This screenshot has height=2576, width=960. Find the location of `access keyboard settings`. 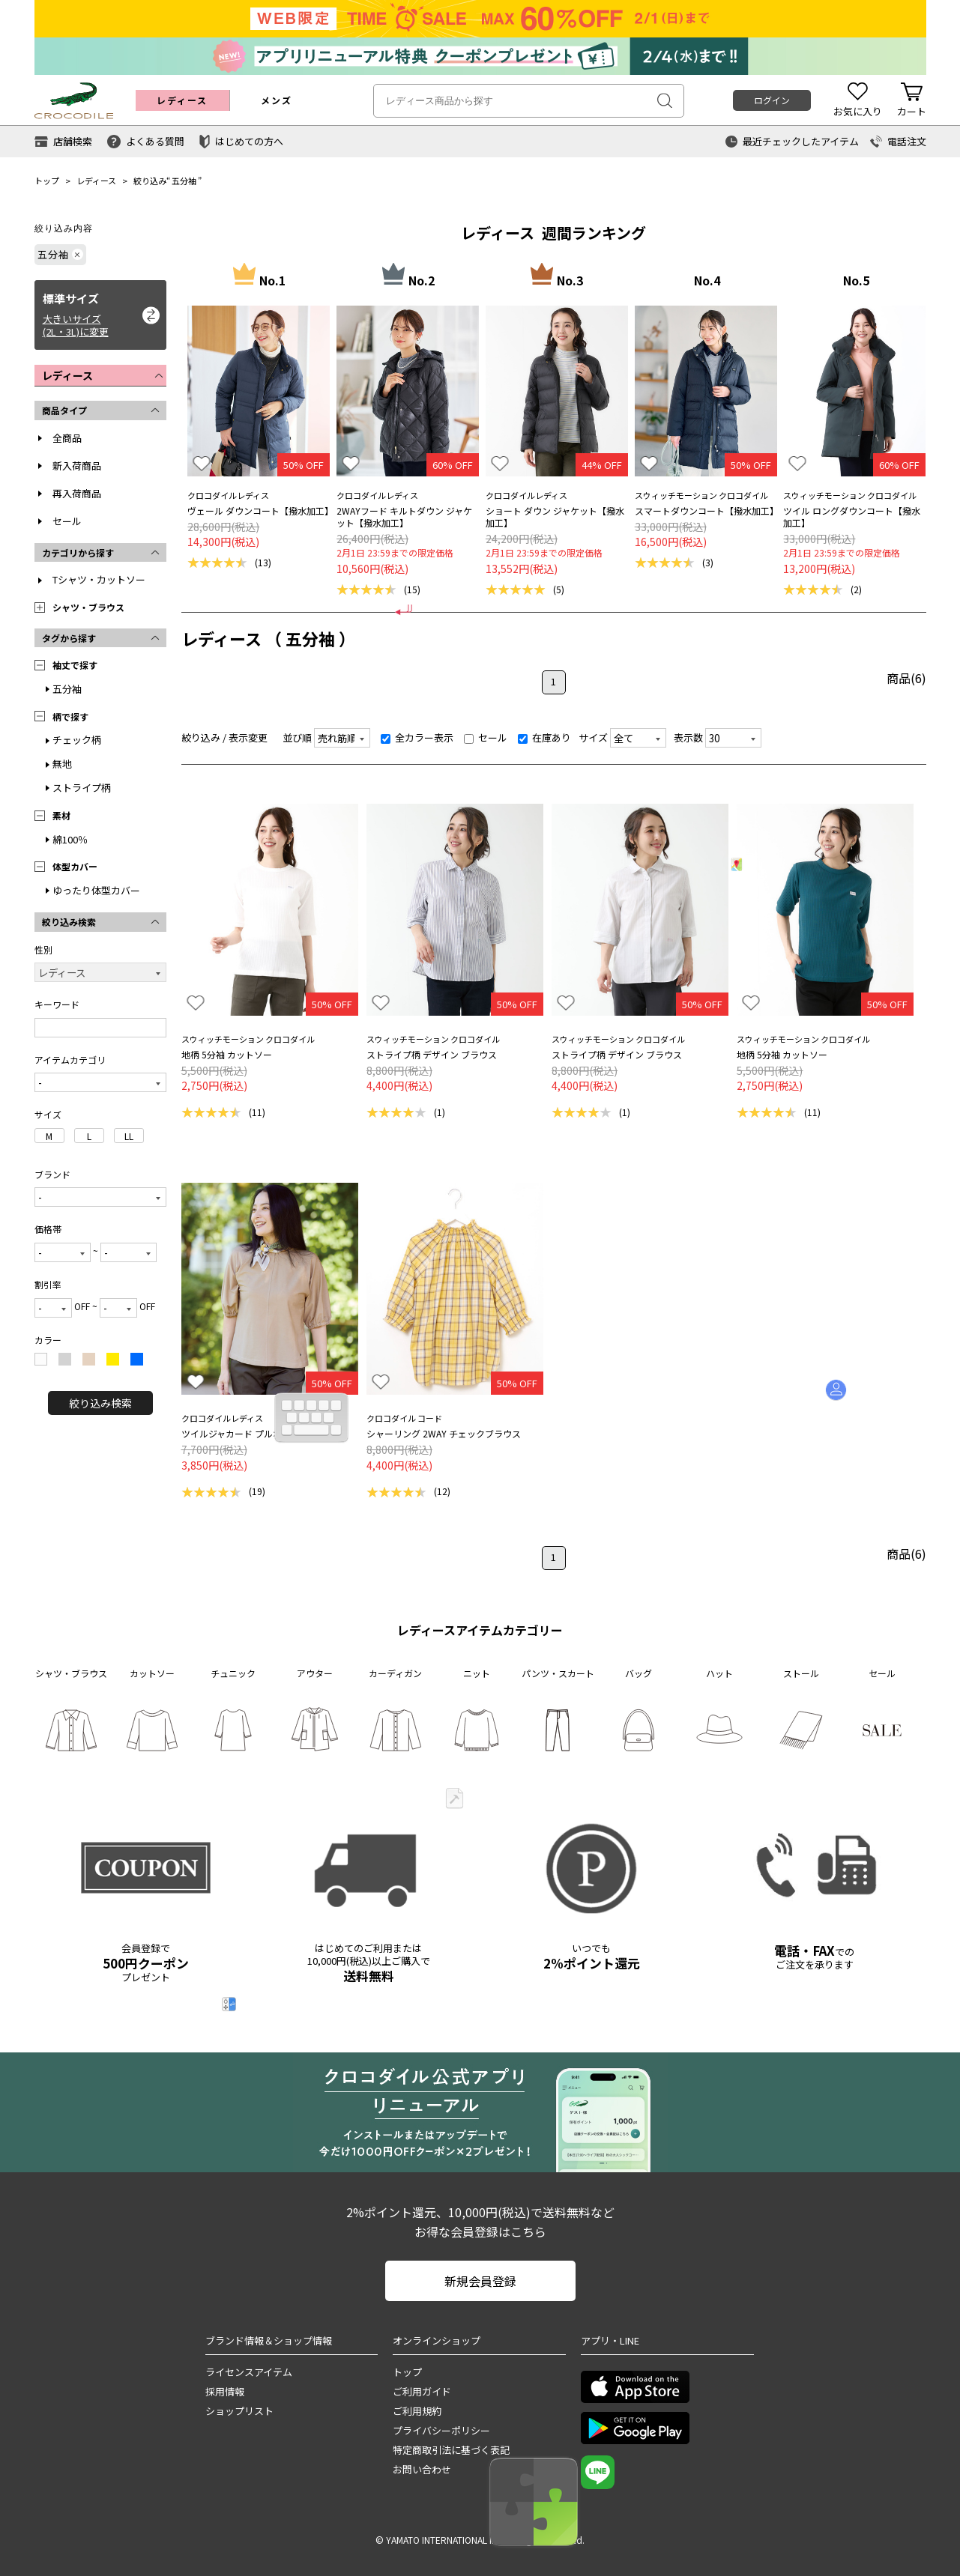

access keyboard settings is located at coordinates (311, 1417).